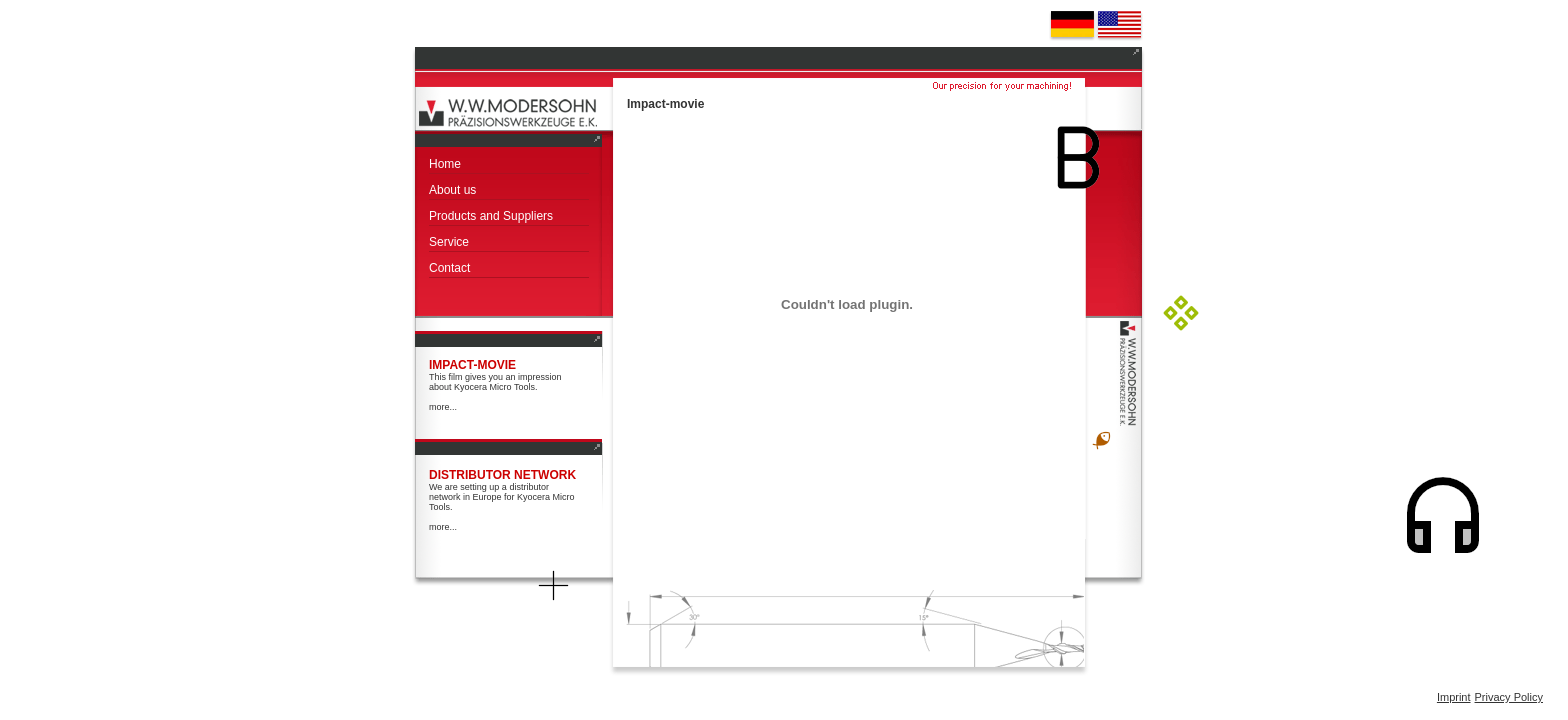 The height and width of the screenshot is (720, 1568). What do you see at coordinates (1181, 313) in the screenshot?
I see `view UI components library` at bounding box center [1181, 313].